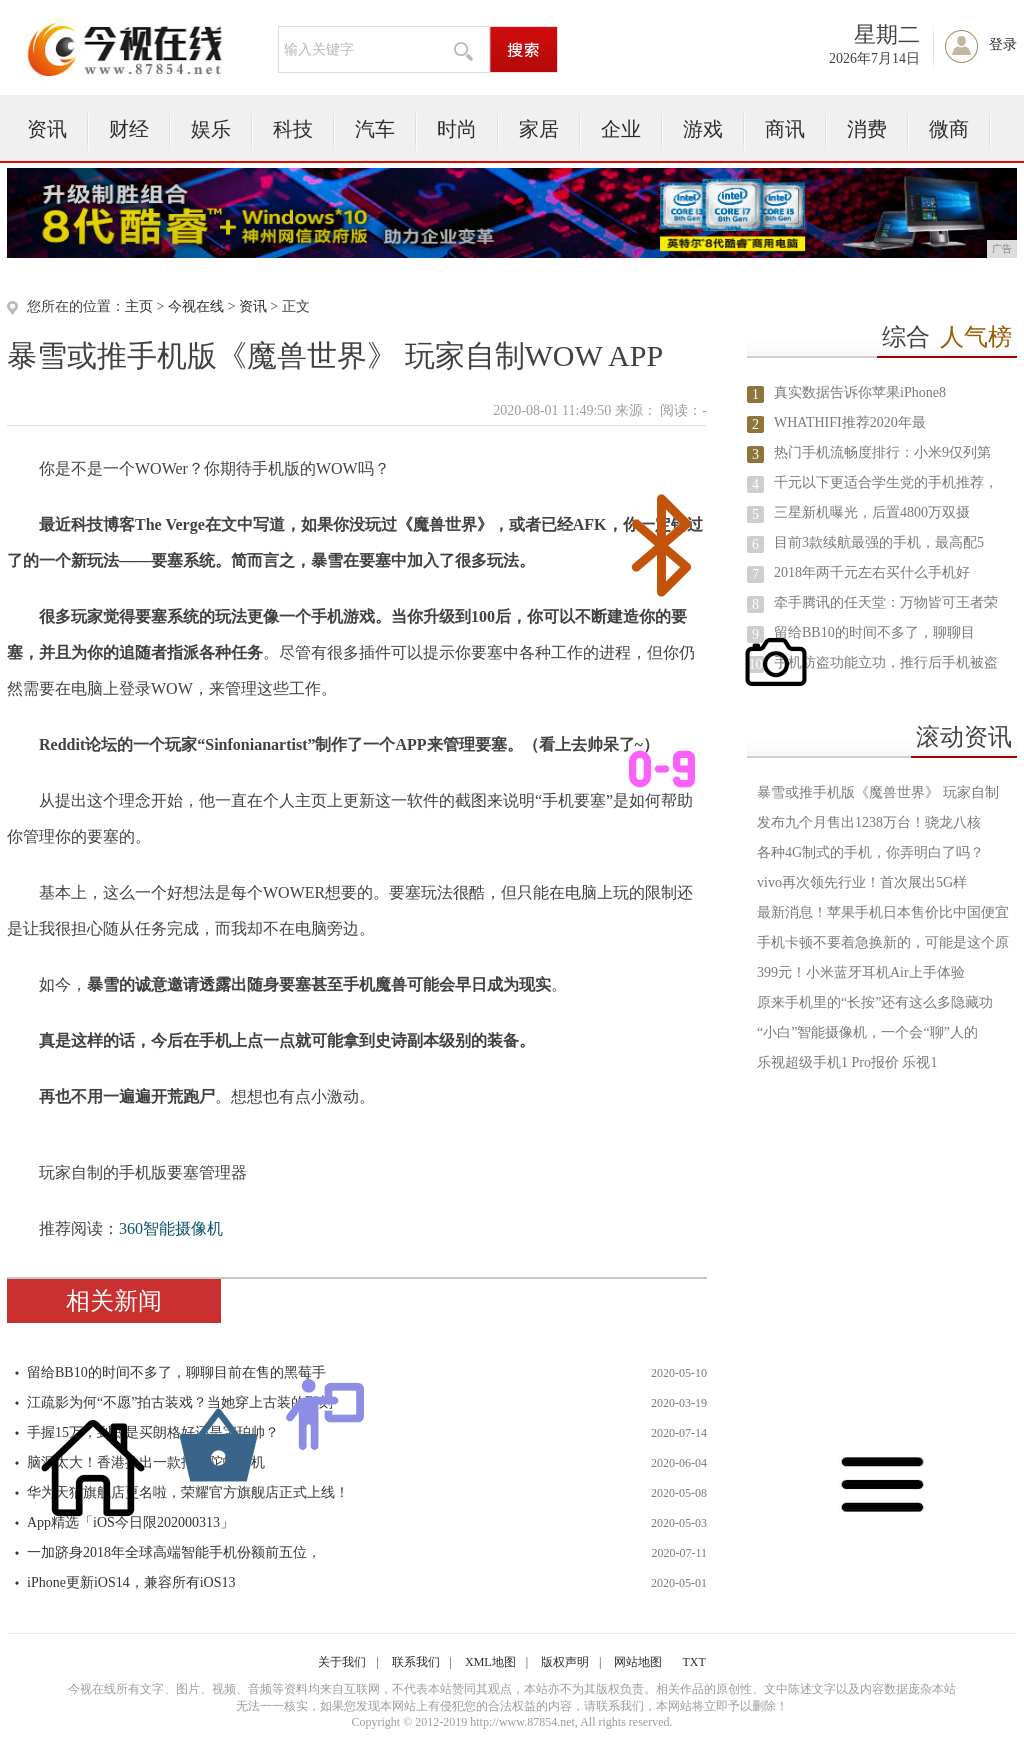 The width and height of the screenshot is (1024, 1750). I want to click on toggle bluetooth connectivity on or off, so click(661, 545).